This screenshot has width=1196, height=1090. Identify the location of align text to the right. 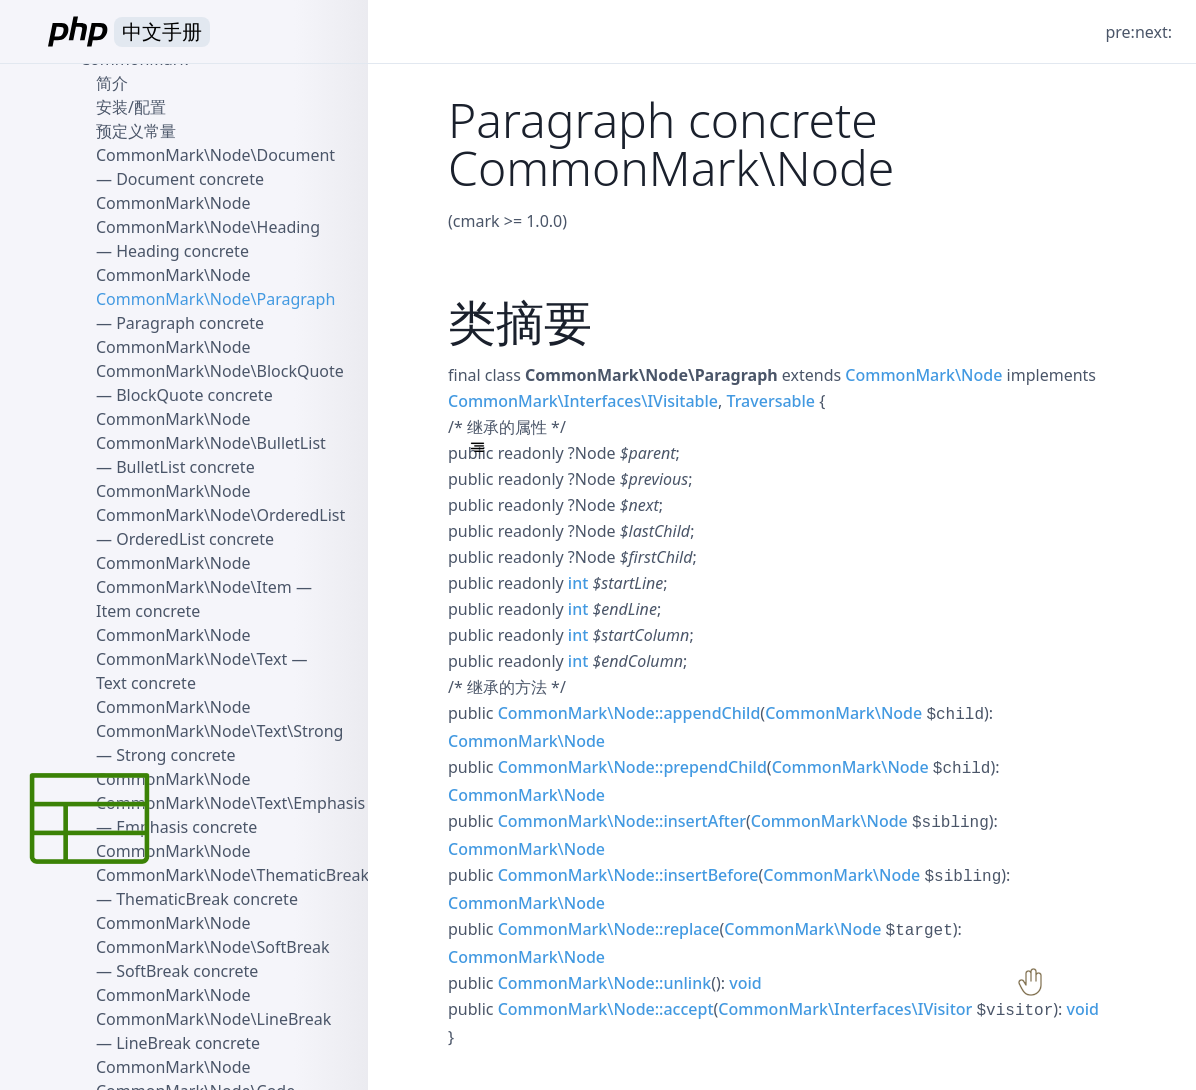
(477, 447).